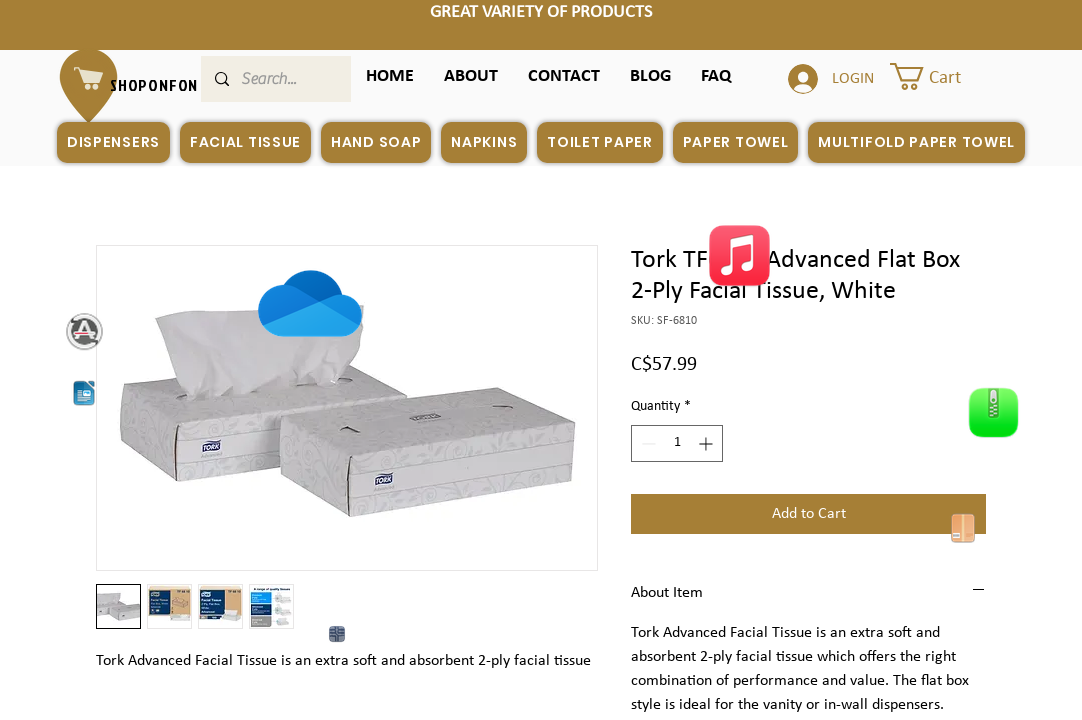 The image size is (1082, 720). I want to click on open microsoft onedrive, so click(310, 303).